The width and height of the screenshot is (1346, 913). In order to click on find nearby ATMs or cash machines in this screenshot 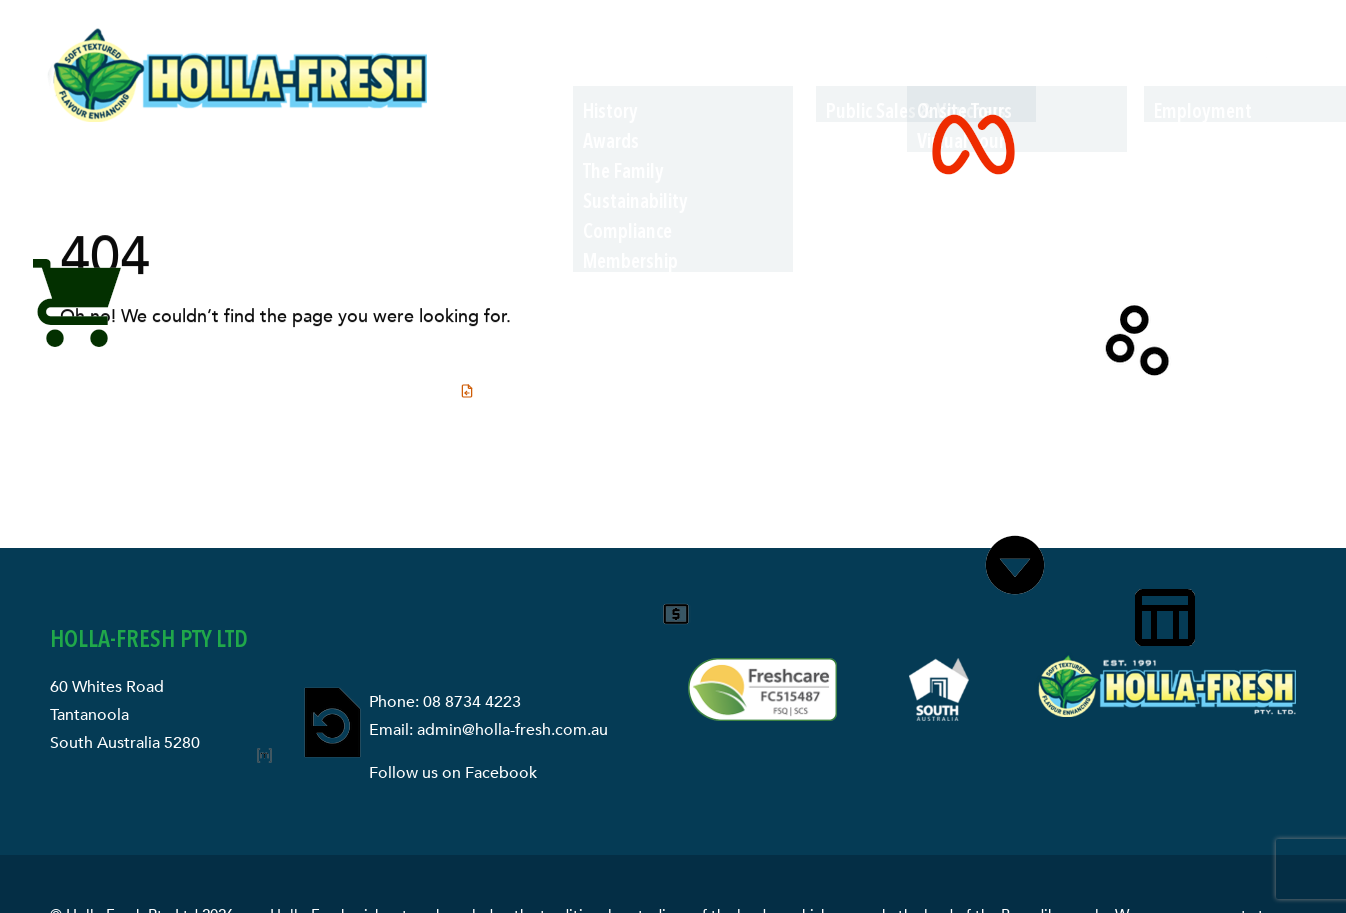, I will do `click(676, 614)`.